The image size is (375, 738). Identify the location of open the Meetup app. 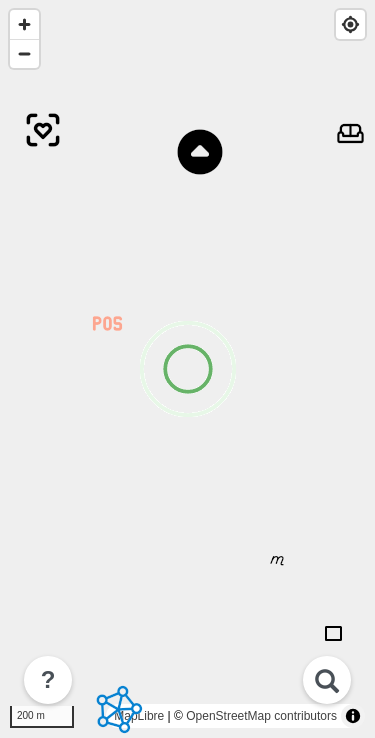
(277, 560).